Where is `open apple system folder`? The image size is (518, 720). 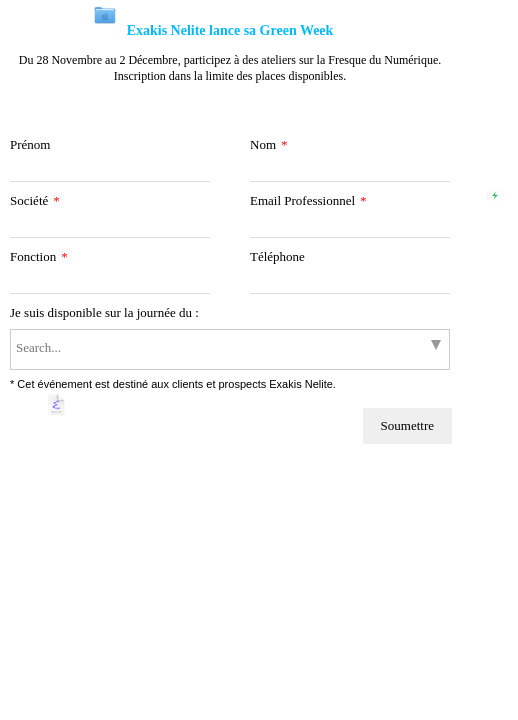 open apple system folder is located at coordinates (105, 15).